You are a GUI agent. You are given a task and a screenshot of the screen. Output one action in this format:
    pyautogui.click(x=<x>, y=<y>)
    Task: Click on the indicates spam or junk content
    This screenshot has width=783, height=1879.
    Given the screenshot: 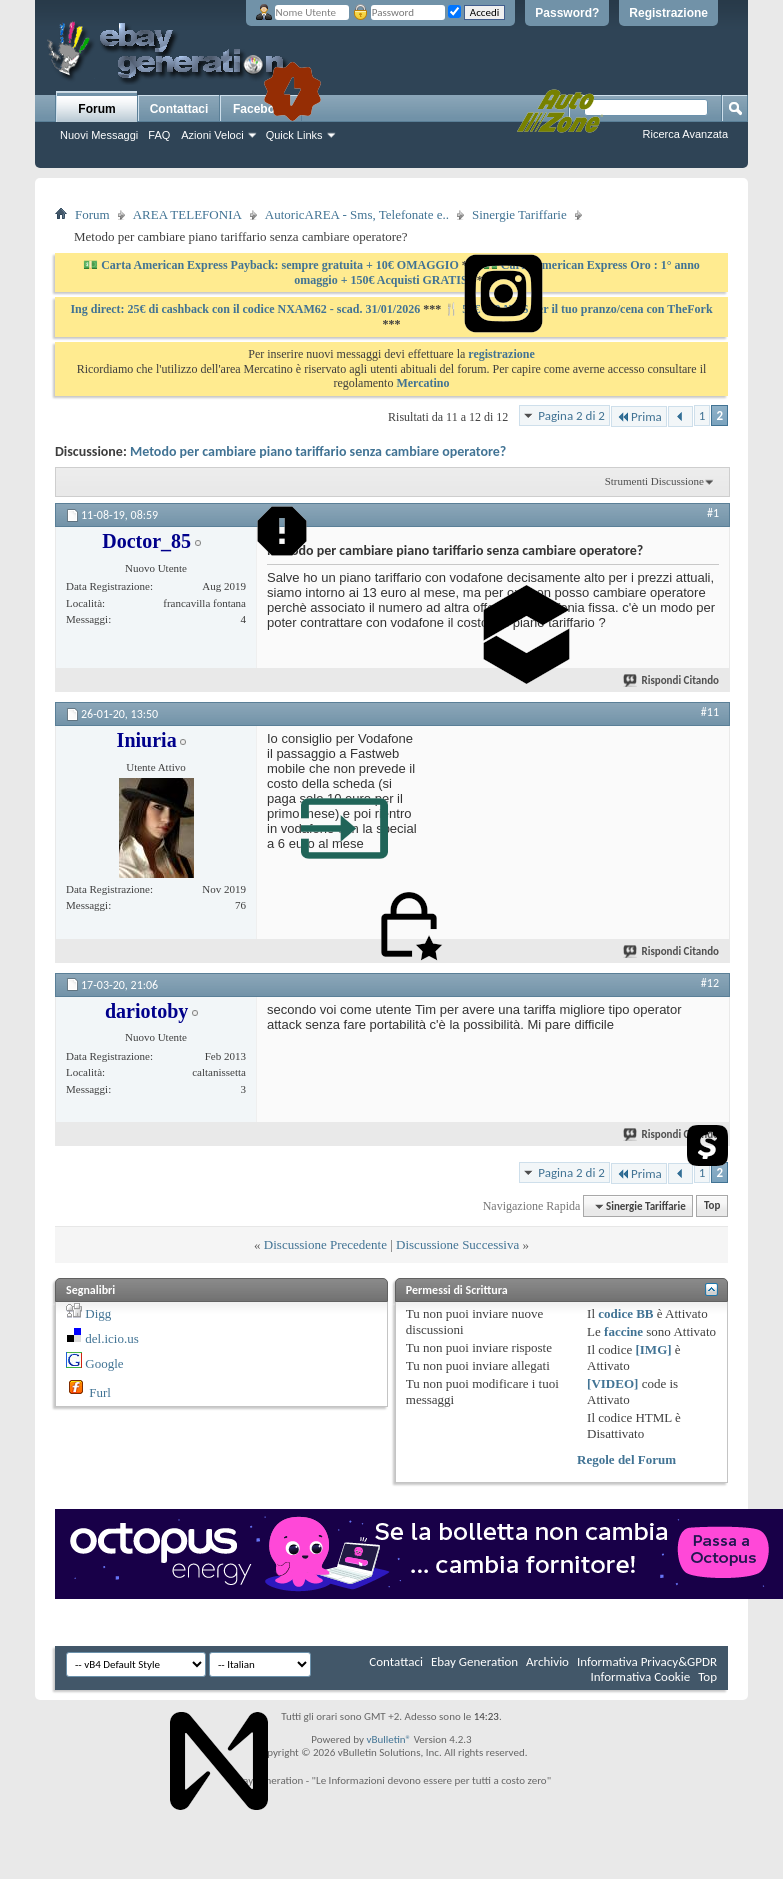 What is the action you would take?
    pyautogui.click(x=282, y=531)
    